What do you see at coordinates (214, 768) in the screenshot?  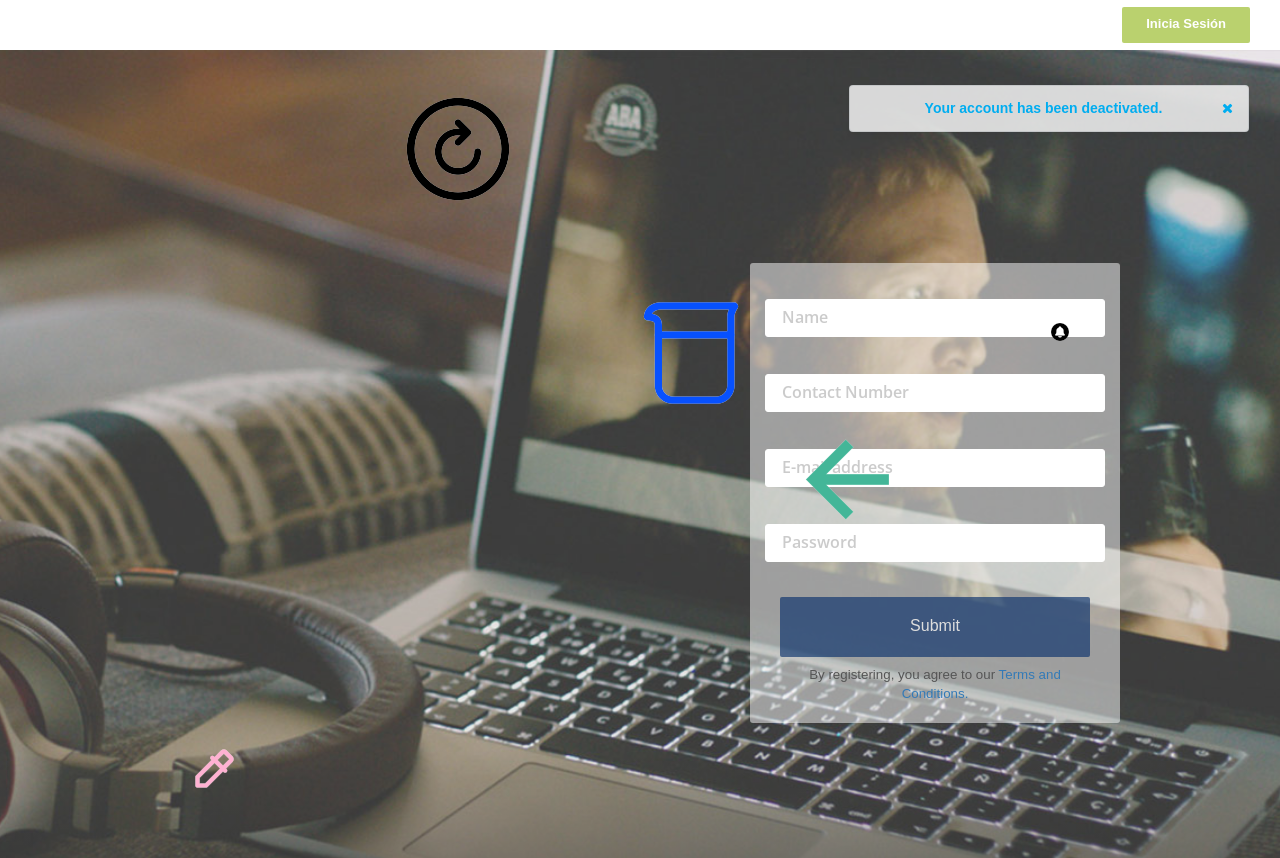 I see `select a color from the canvas` at bounding box center [214, 768].